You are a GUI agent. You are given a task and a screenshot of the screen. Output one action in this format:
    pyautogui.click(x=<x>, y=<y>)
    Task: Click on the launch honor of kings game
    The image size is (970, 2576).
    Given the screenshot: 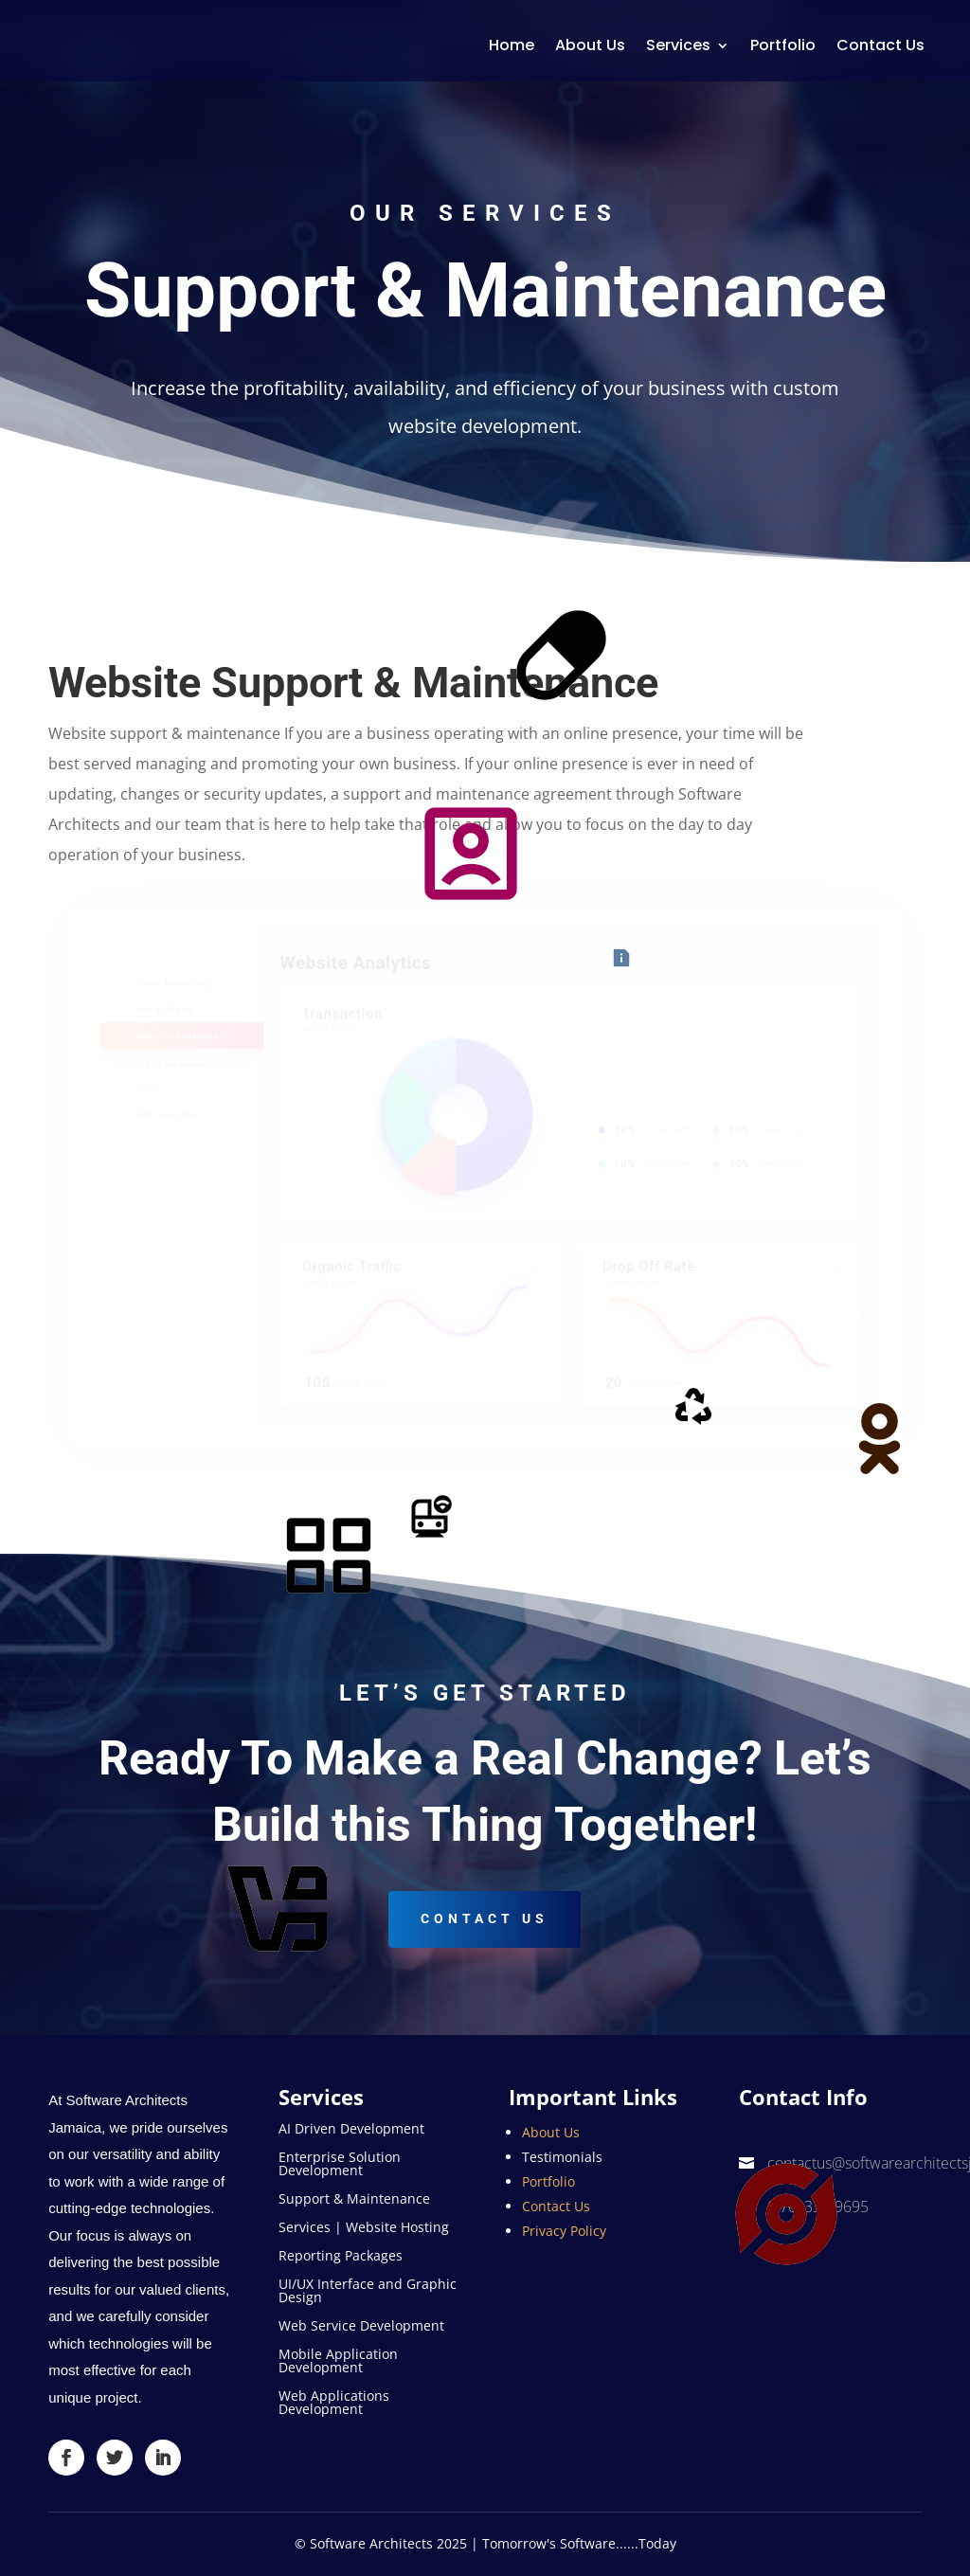 What is the action you would take?
    pyautogui.click(x=786, y=2214)
    